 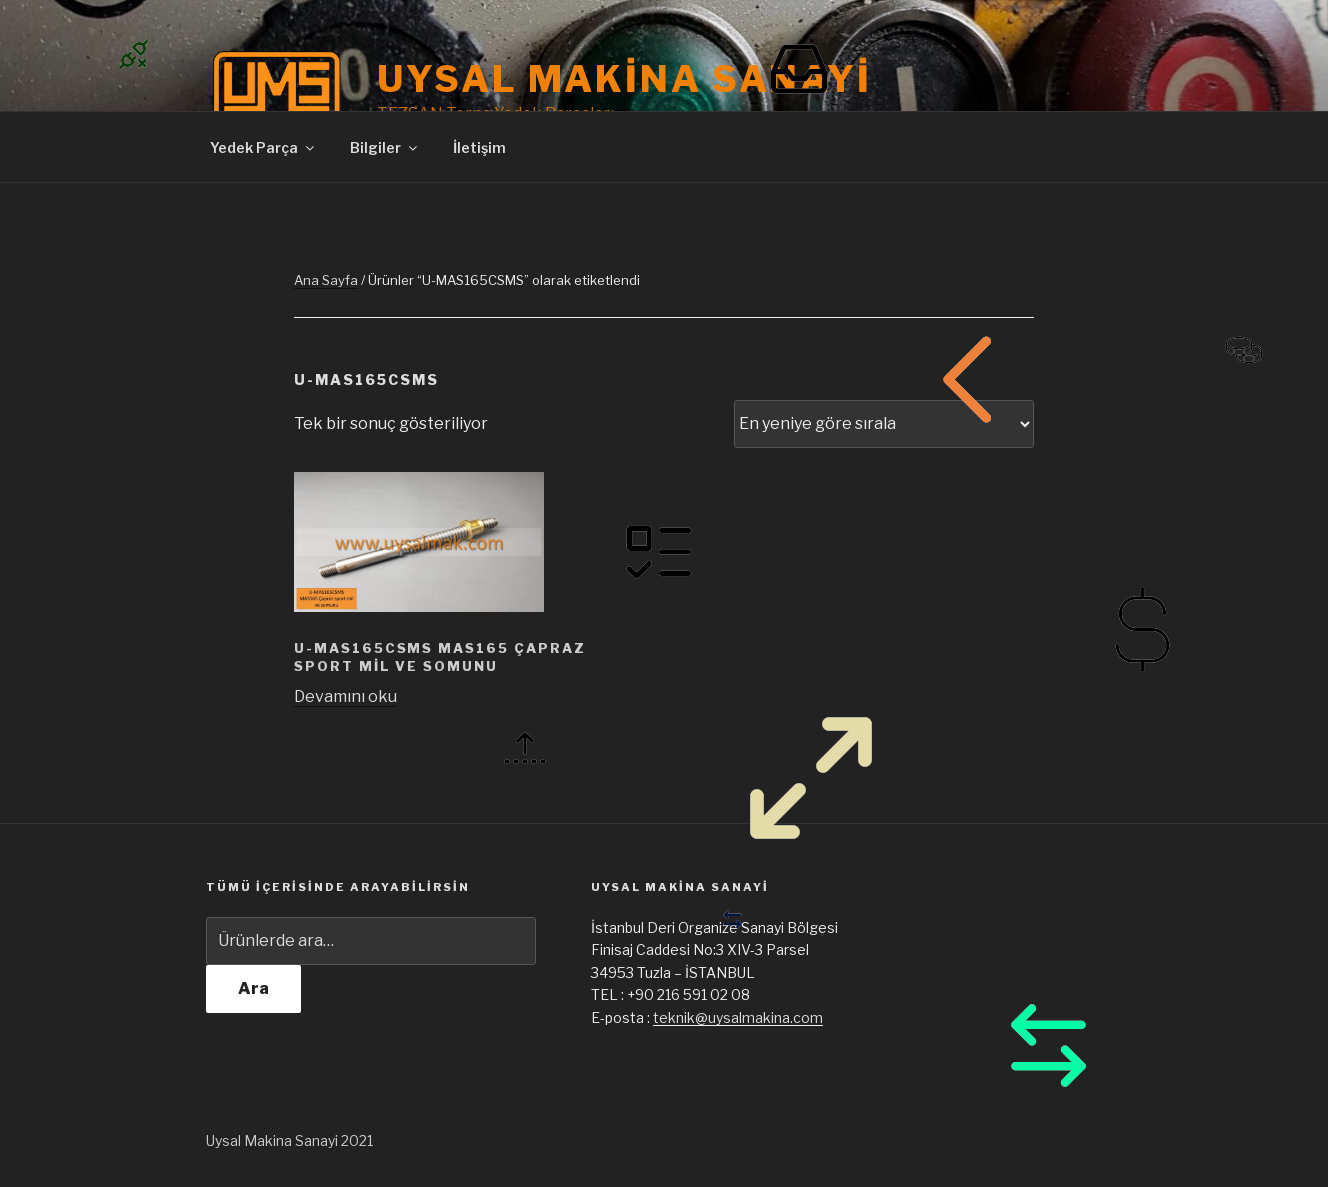 What do you see at coordinates (525, 748) in the screenshot?
I see `collapse content upward` at bounding box center [525, 748].